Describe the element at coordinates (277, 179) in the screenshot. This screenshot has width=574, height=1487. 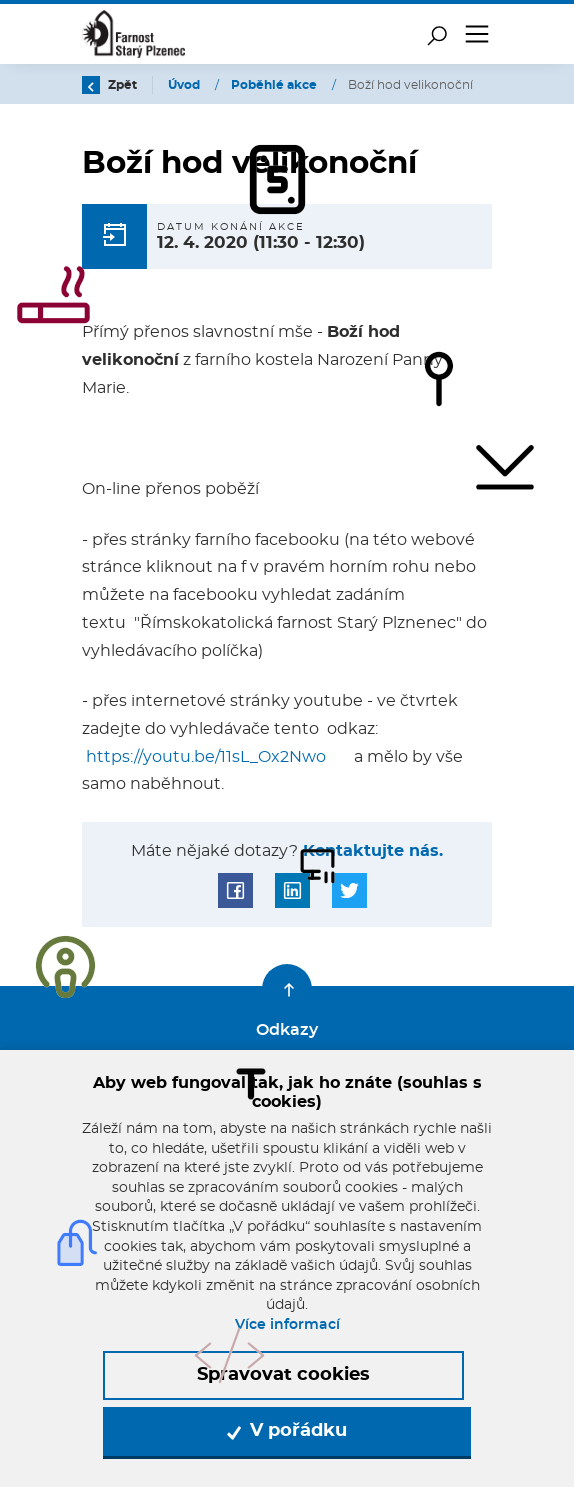
I see `represents a 5 of clubs playing card` at that location.